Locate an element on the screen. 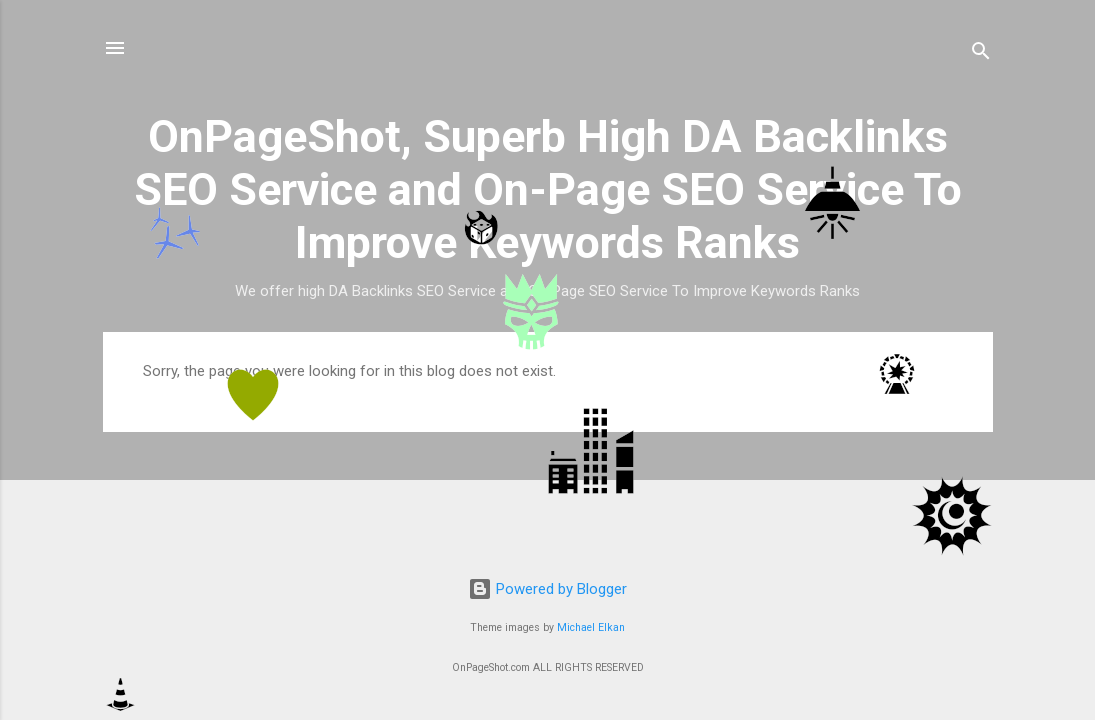  access the stargate or portal feature is located at coordinates (897, 374).